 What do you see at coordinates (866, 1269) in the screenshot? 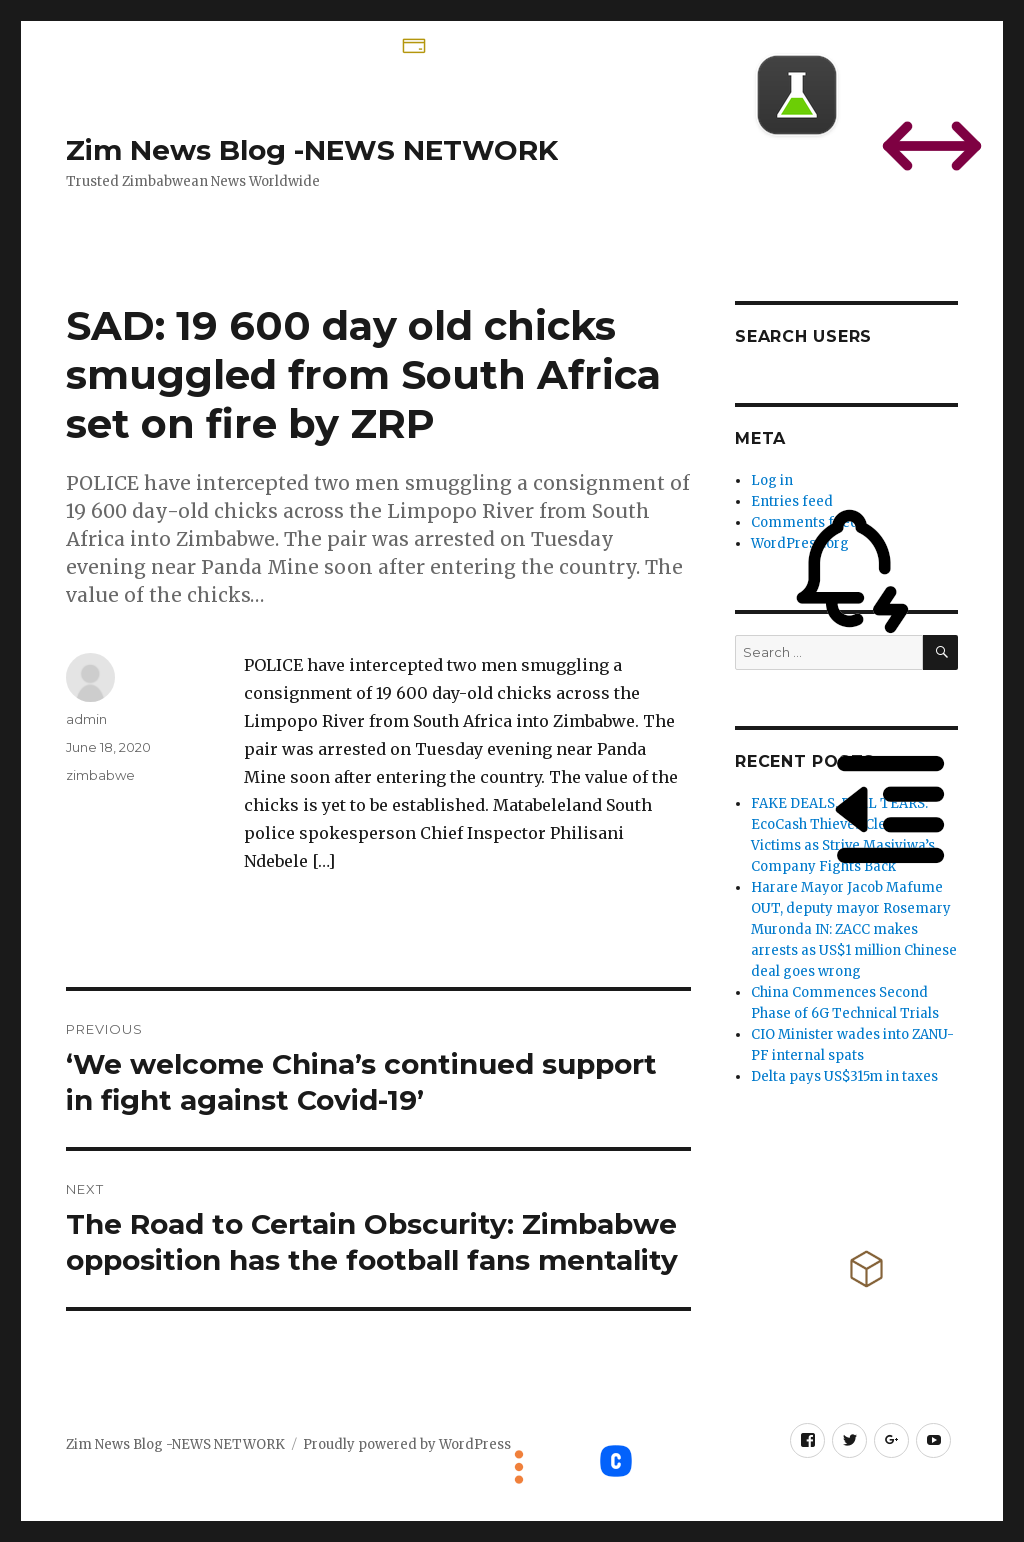
I see `view package or dependency details` at bounding box center [866, 1269].